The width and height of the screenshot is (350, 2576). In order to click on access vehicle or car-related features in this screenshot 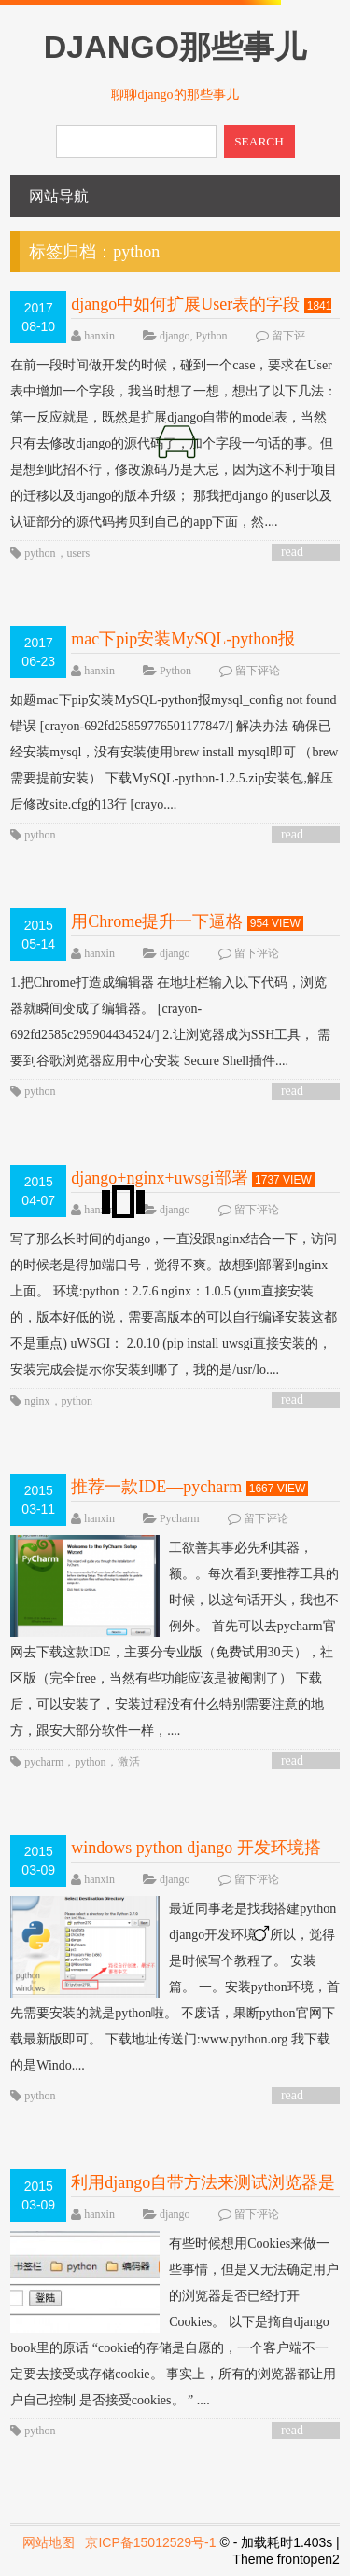, I will do `click(176, 442)`.